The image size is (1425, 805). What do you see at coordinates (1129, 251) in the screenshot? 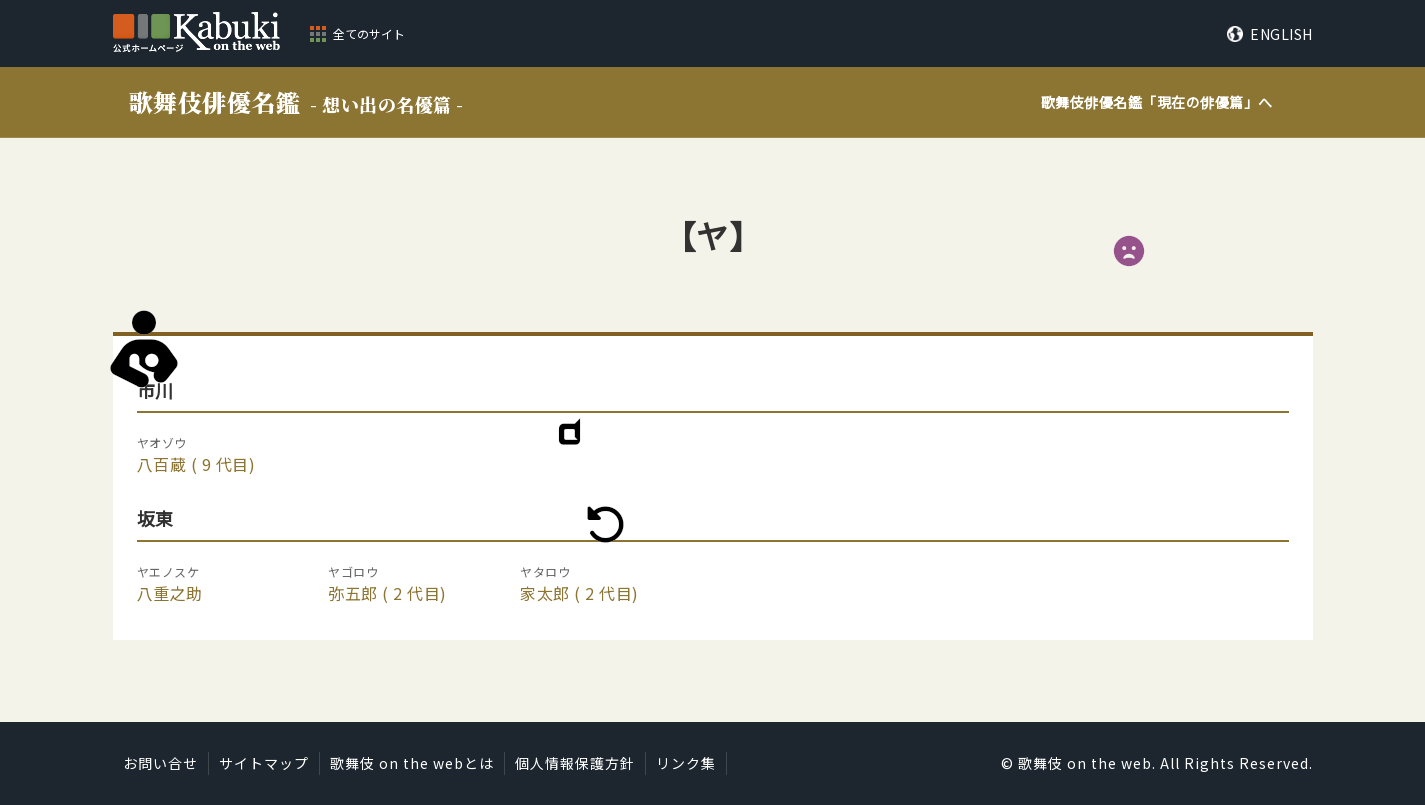
I see `indicate negative feedback or dissatisfaction` at bounding box center [1129, 251].